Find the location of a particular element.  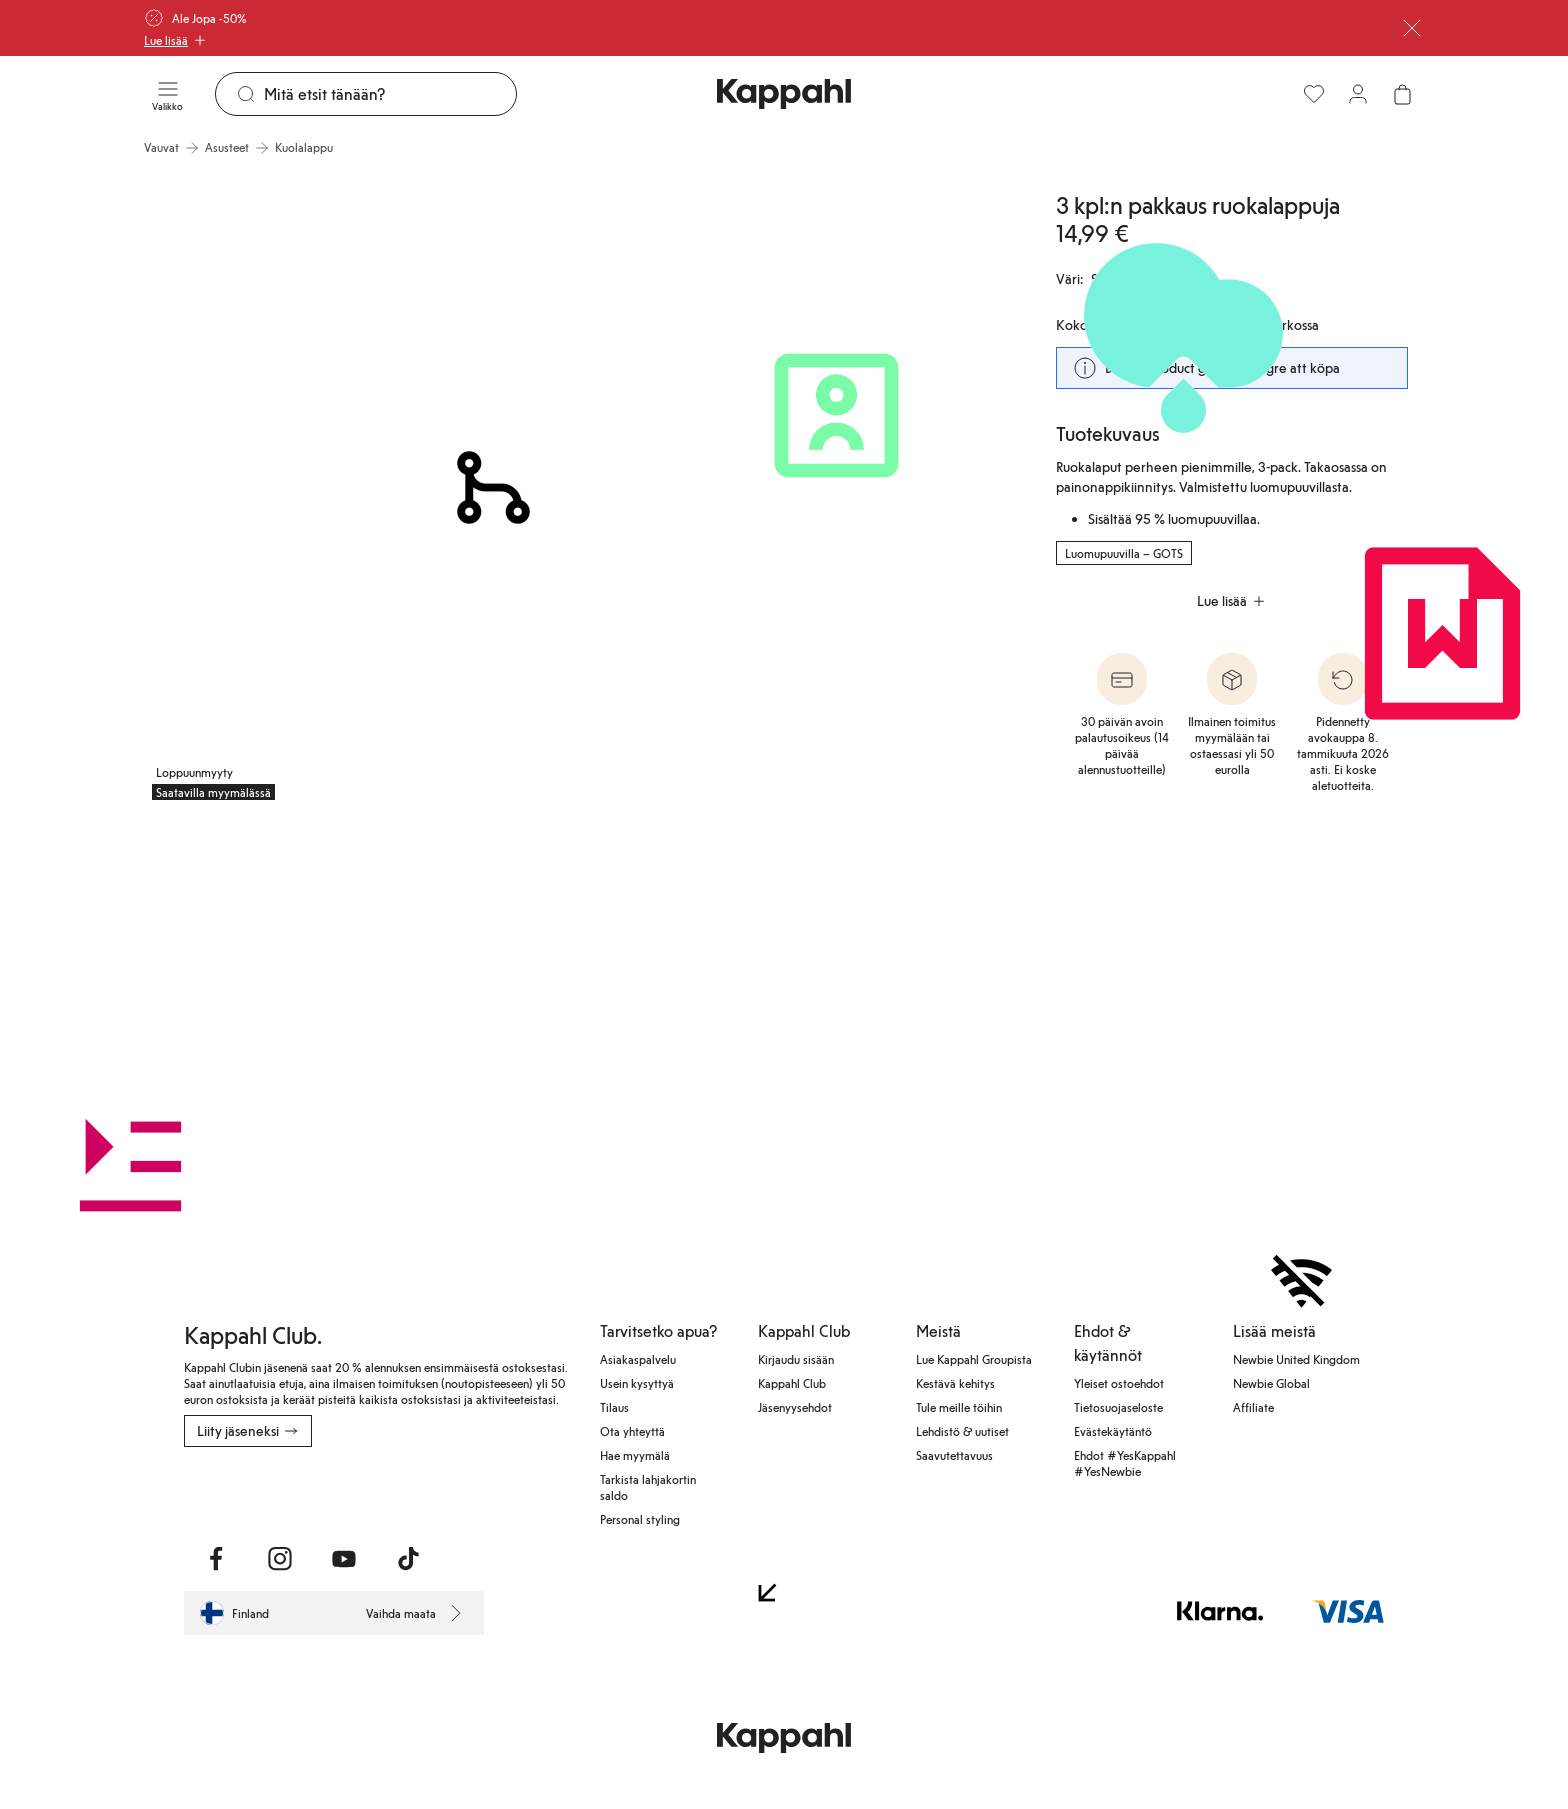

indicates rainy weather conditions is located at coordinates (1183, 333).